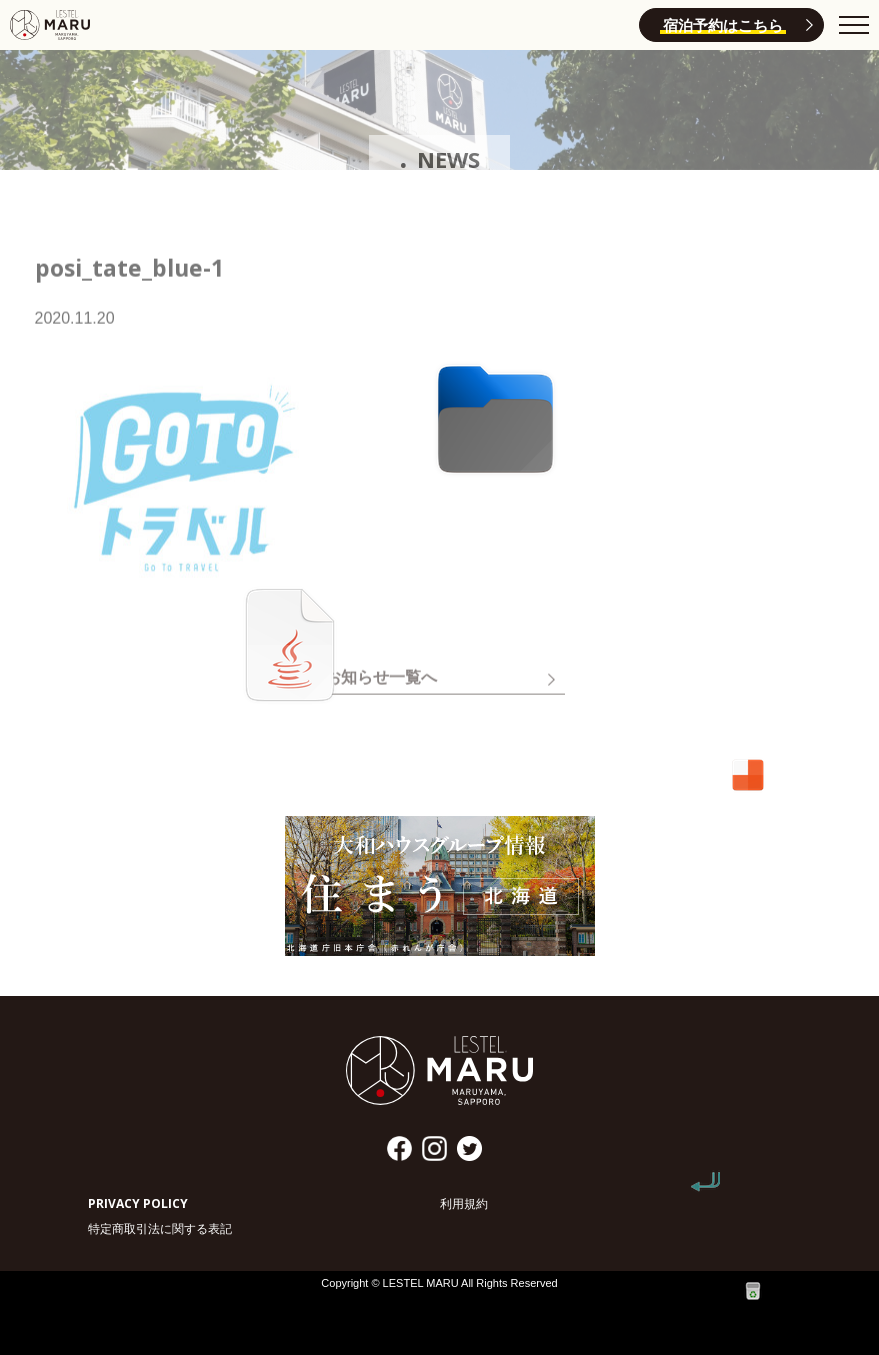 This screenshot has height=1355, width=879. I want to click on switch to the top-left workspace, so click(748, 775).